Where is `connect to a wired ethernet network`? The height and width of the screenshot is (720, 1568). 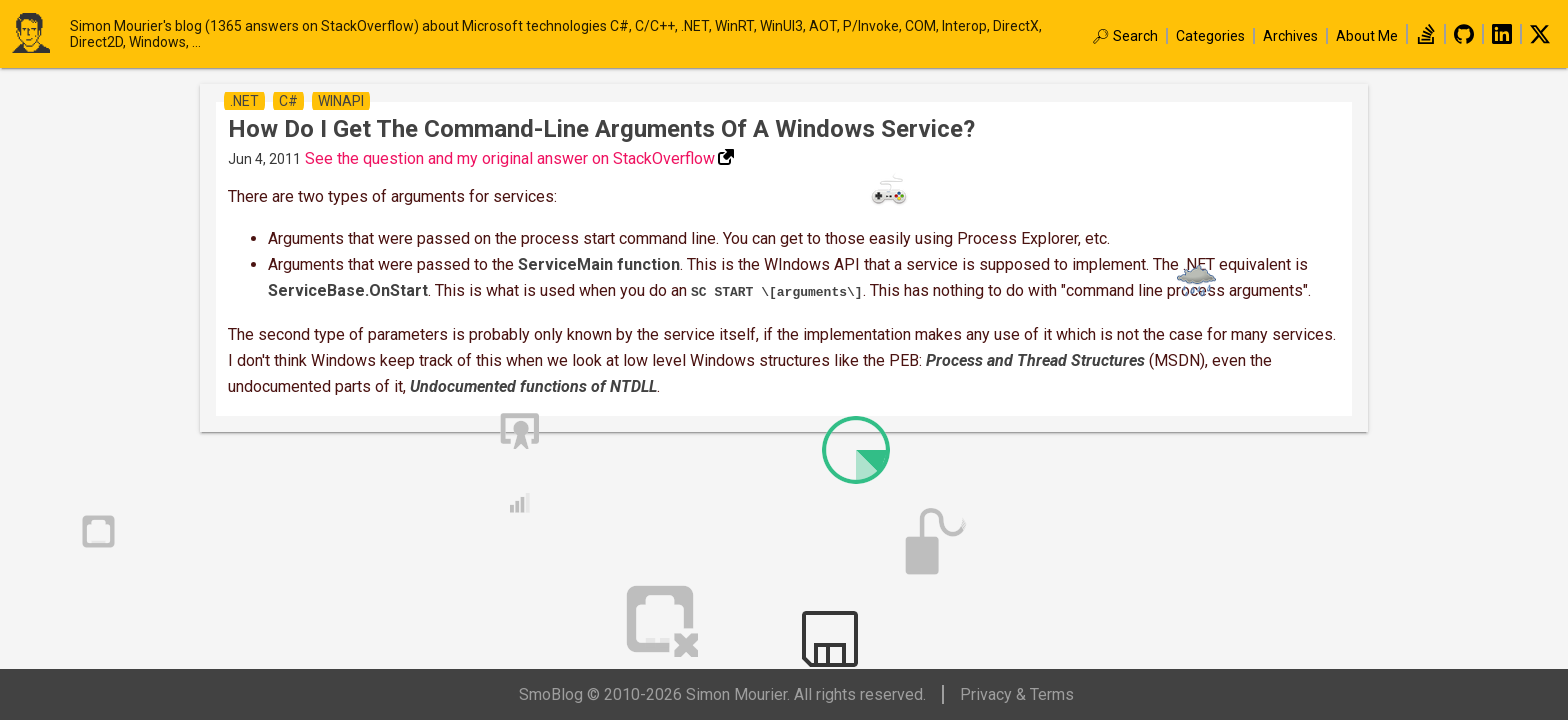 connect to a wired ethernet network is located at coordinates (98, 531).